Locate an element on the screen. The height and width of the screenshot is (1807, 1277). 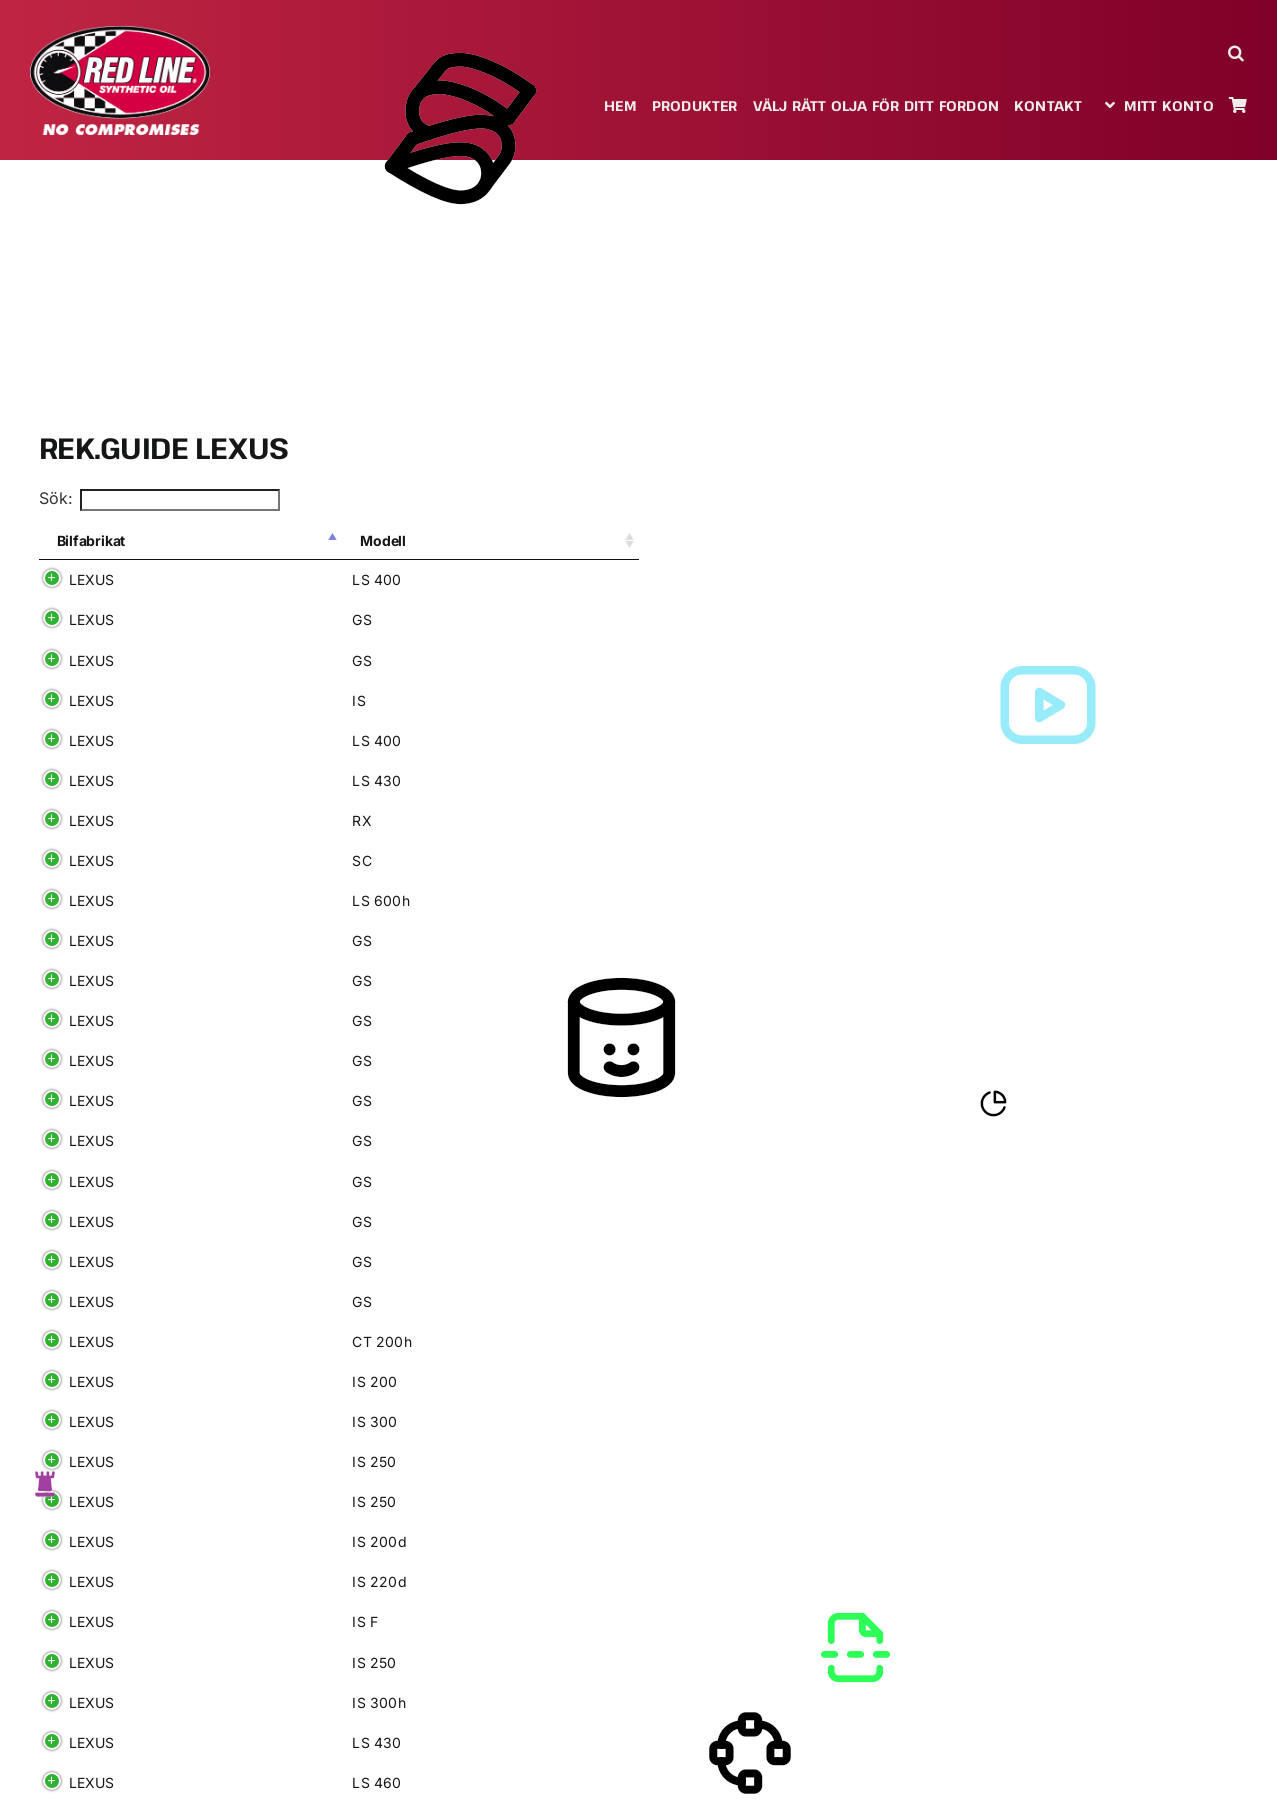
insert a page break in the document is located at coordinates (855, 1647).